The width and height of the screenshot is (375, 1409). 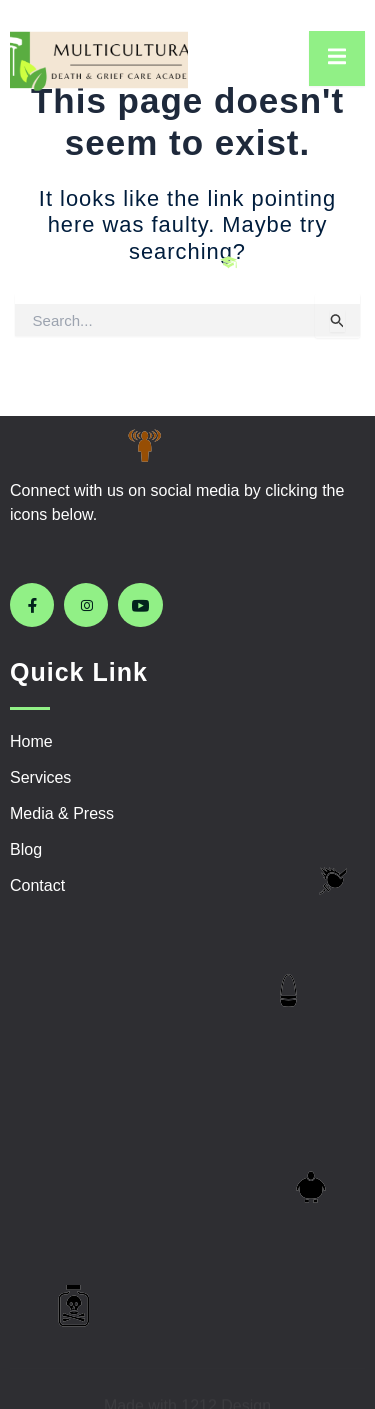 I want to click on access your shopping bag or cart, so click(x=288, y=990).